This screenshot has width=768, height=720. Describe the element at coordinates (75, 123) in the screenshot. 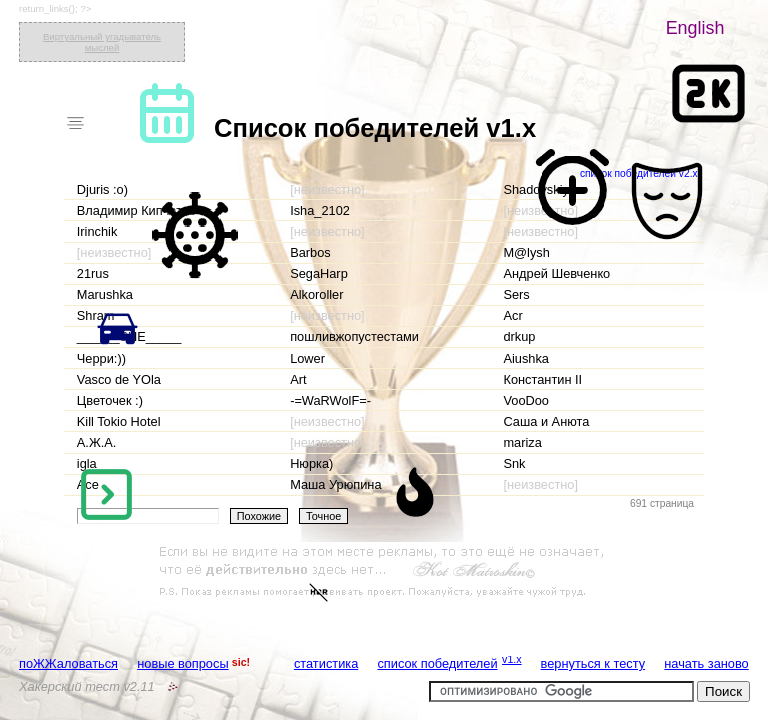

I see `center align text` at that location.